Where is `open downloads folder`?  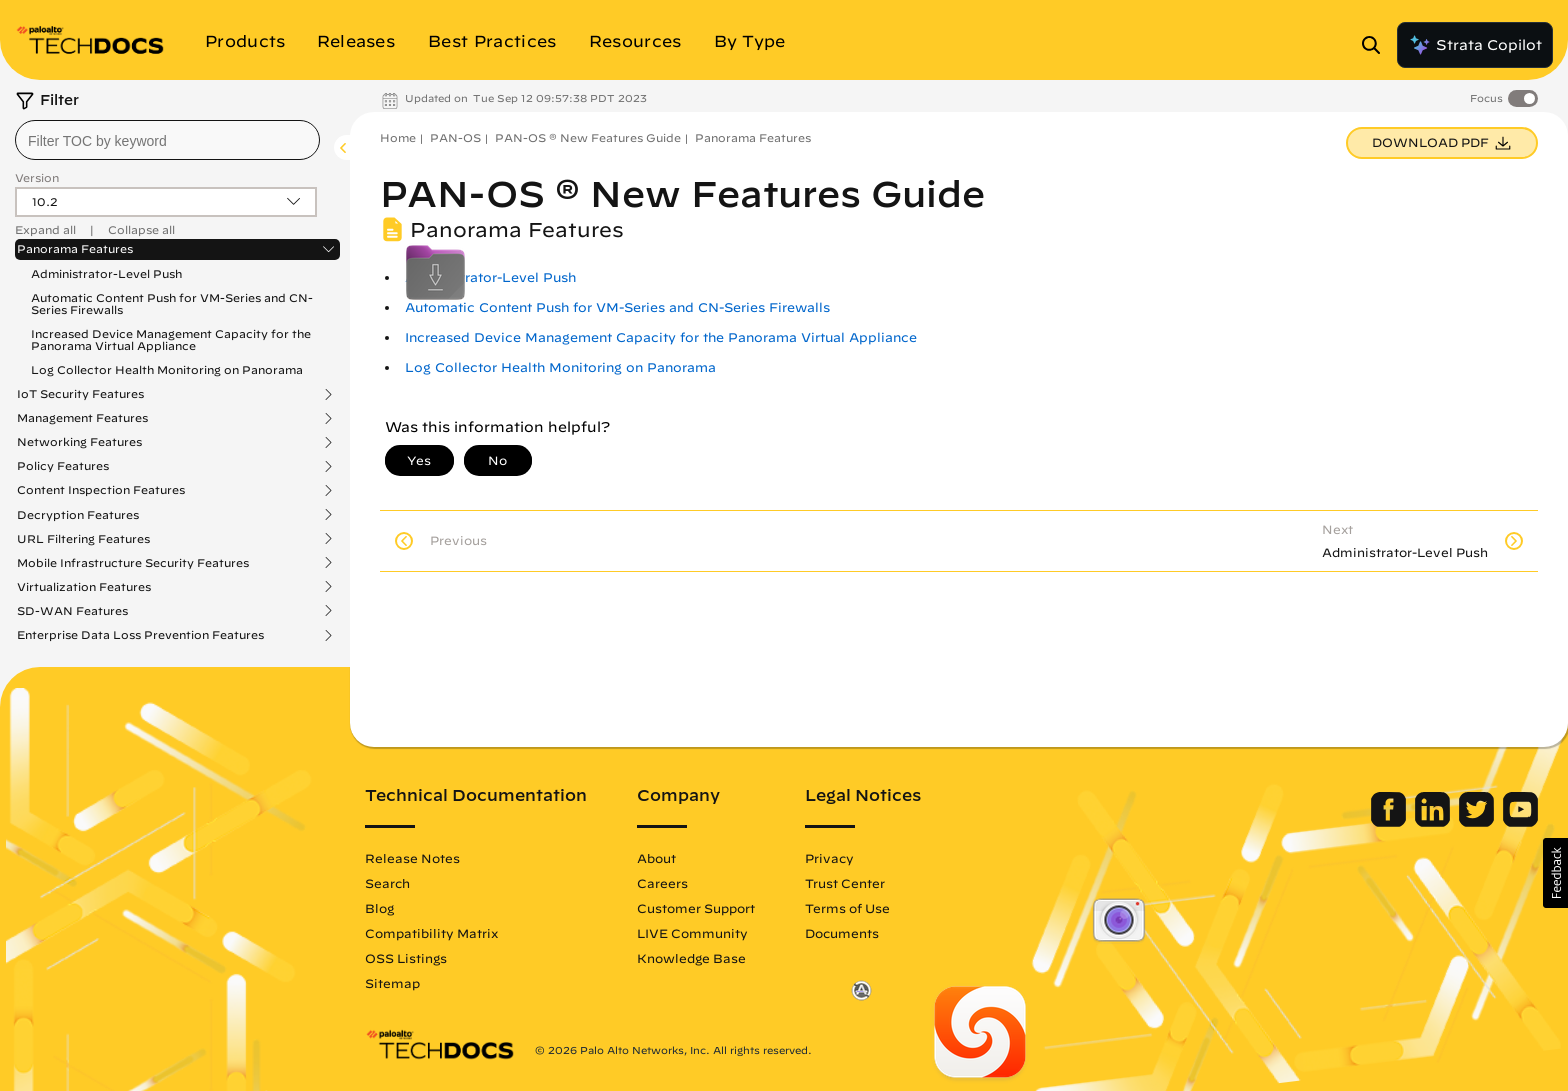
open downloads folder is located at coordinates (435, 272).